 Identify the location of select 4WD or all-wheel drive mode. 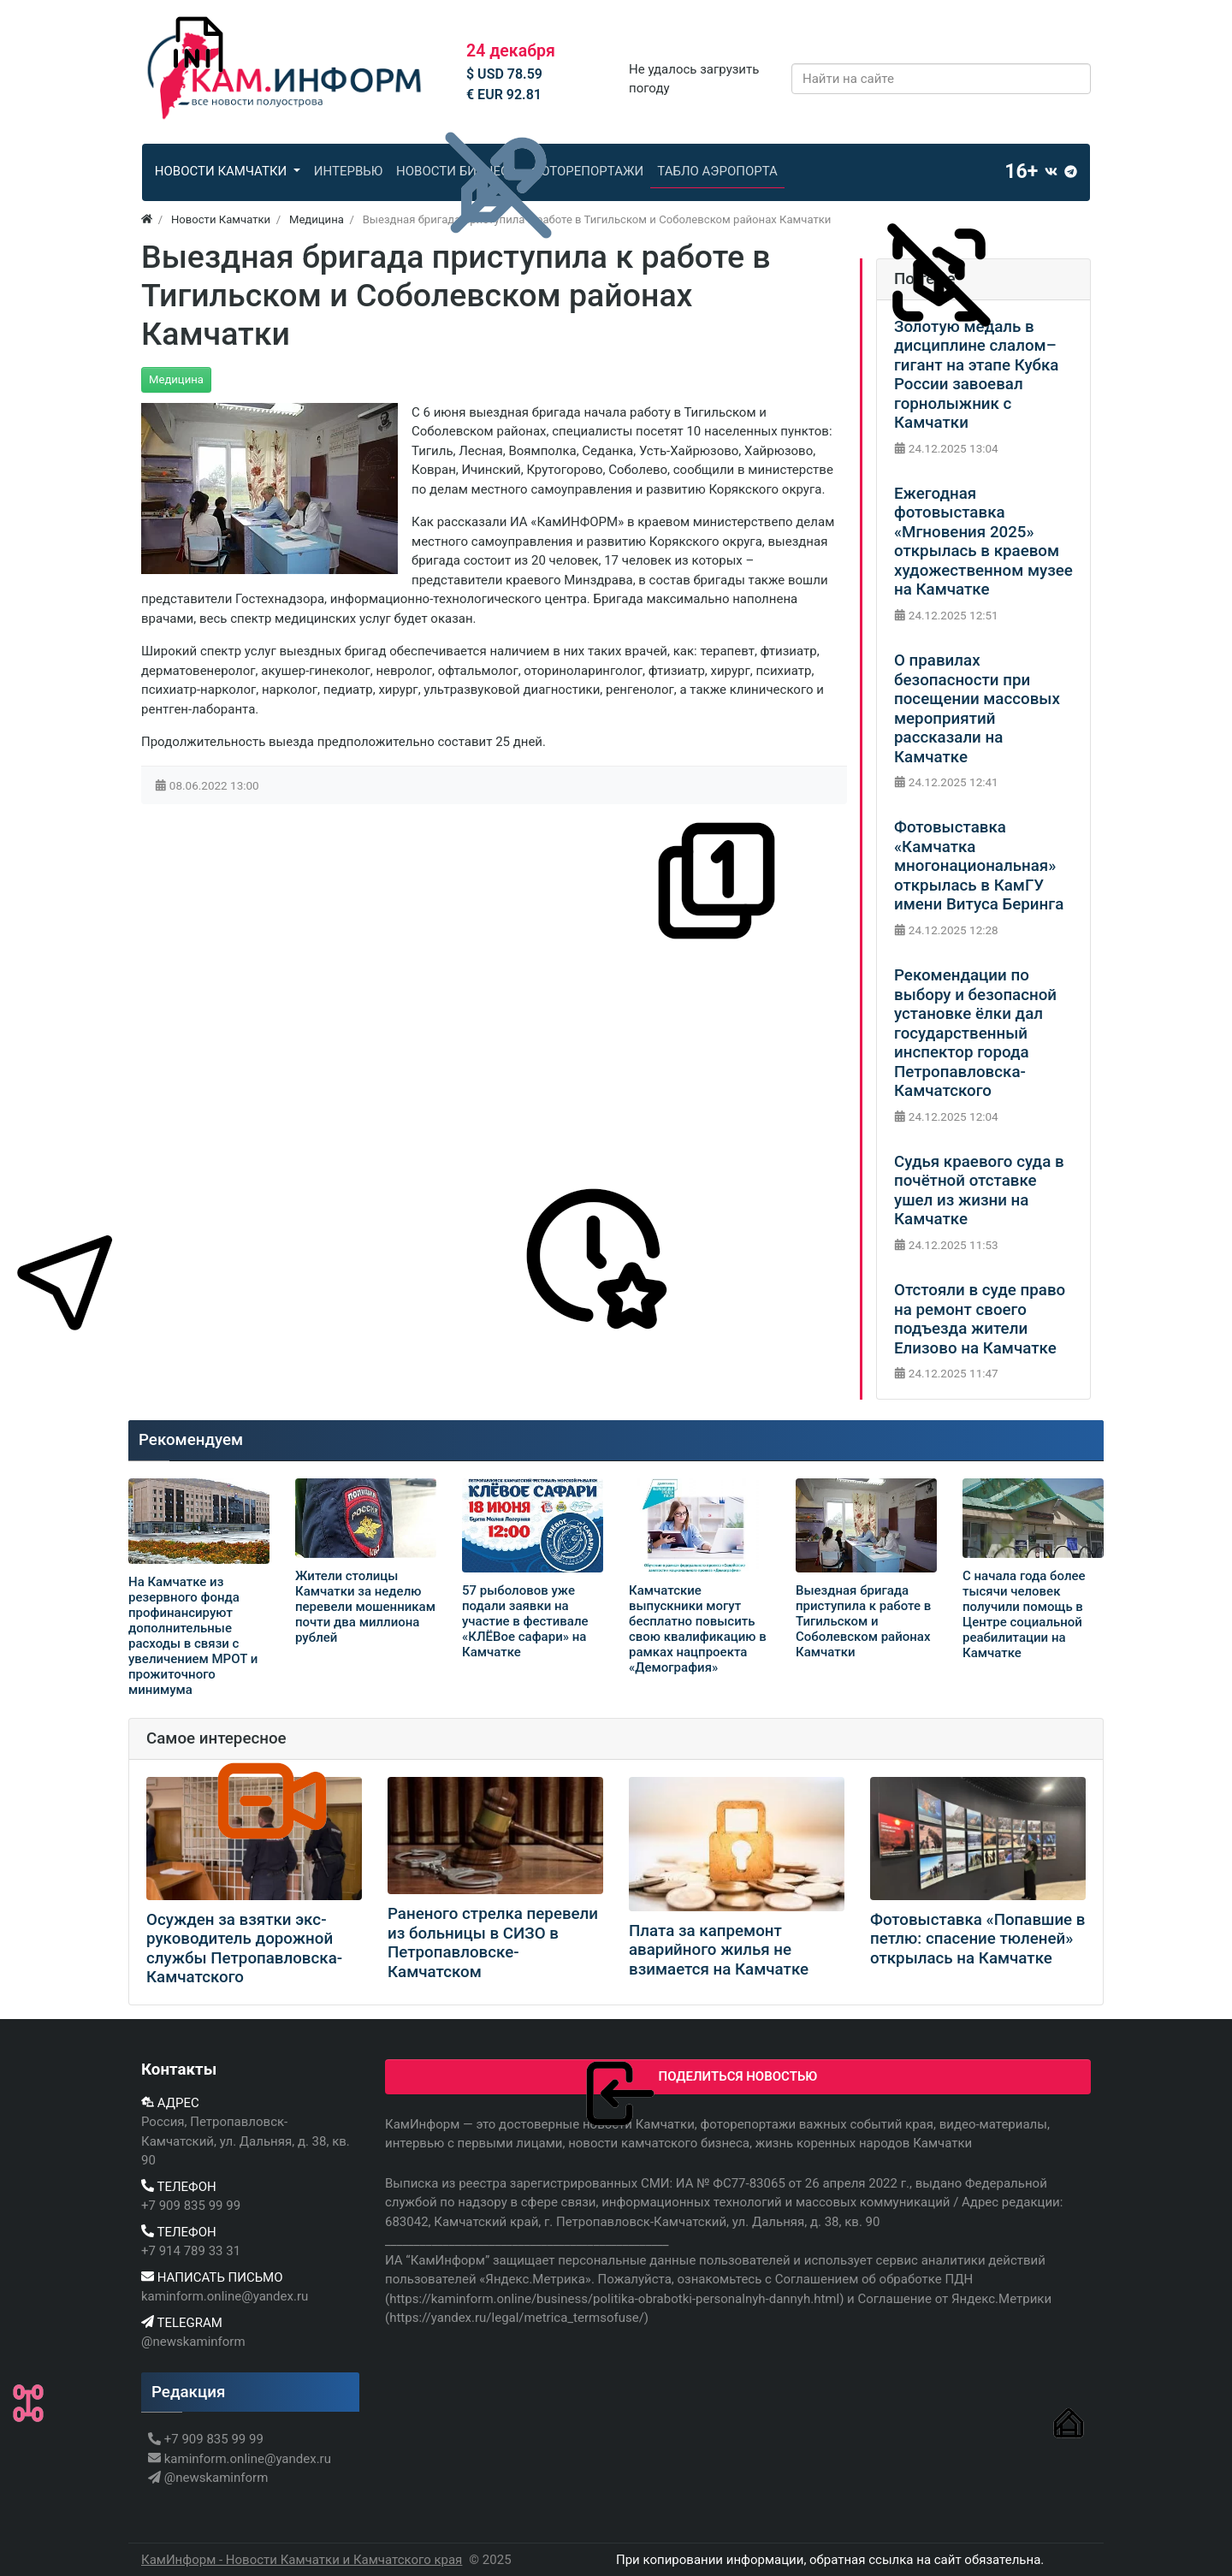
(28, 2403).